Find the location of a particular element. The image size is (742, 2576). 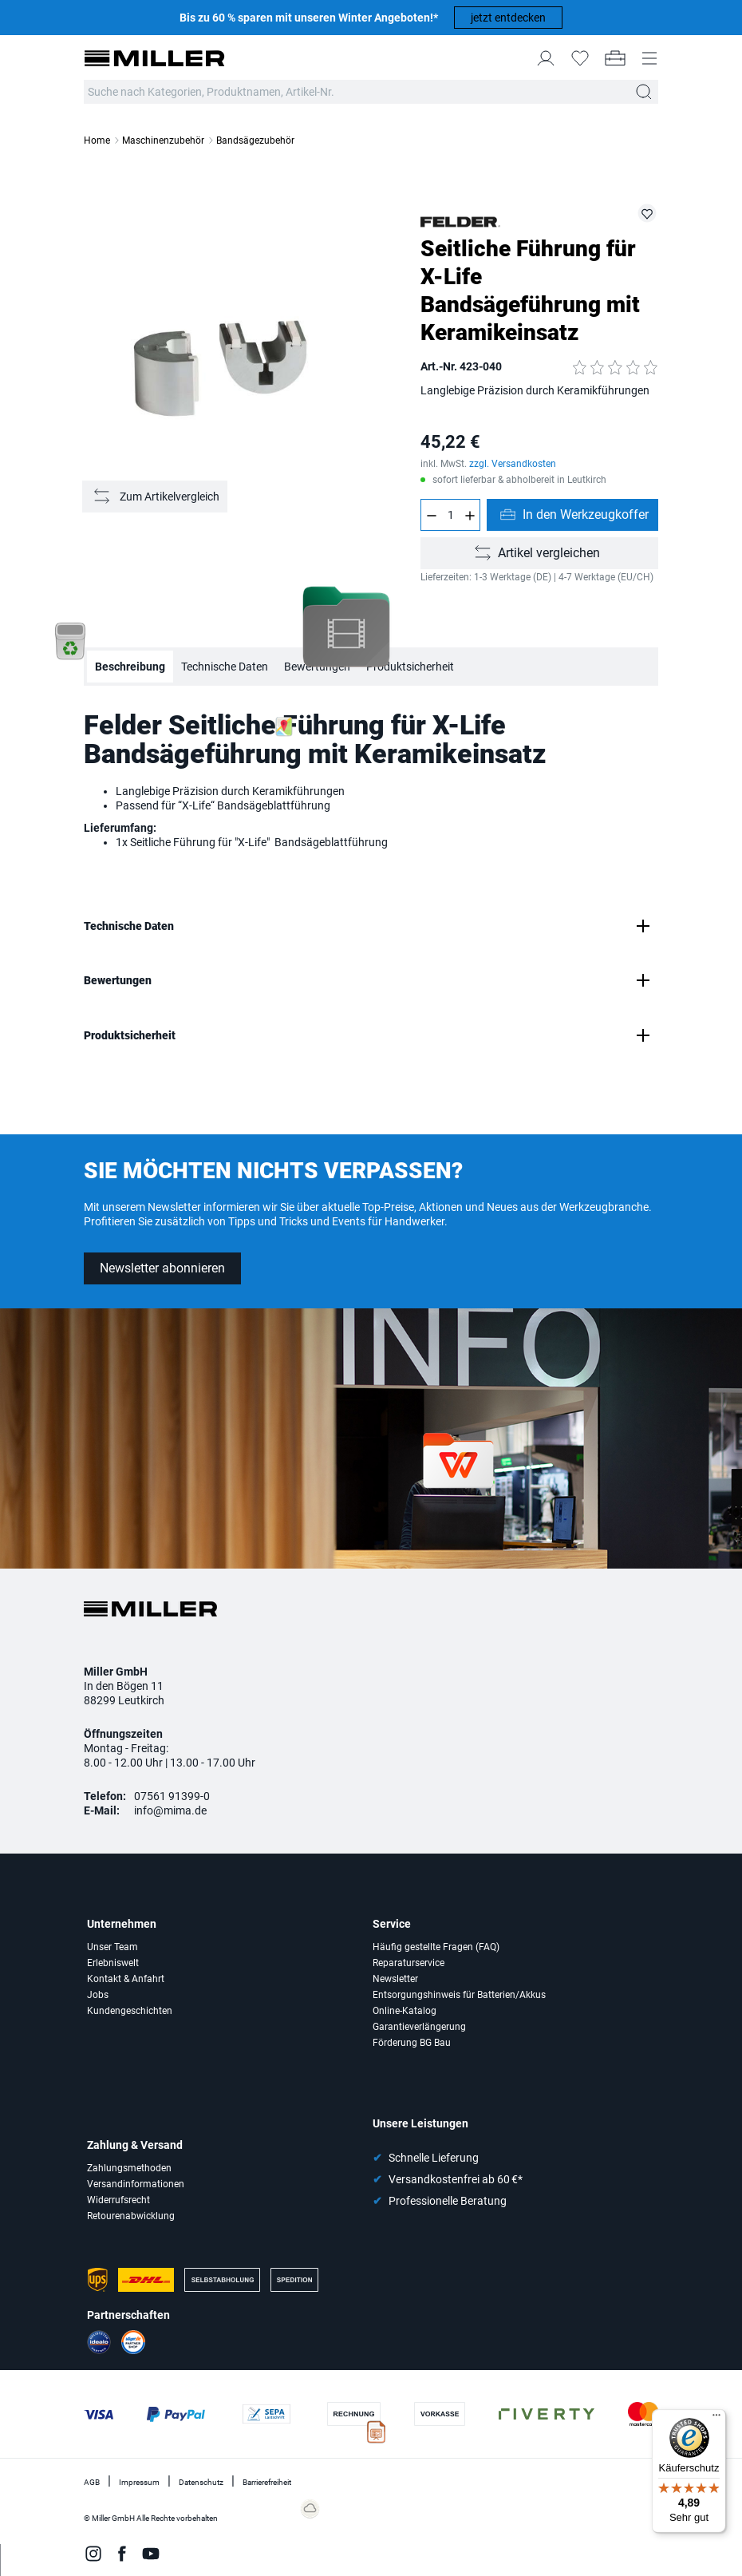

open WPS Office documents folder is located at coordinates (458, 1462).